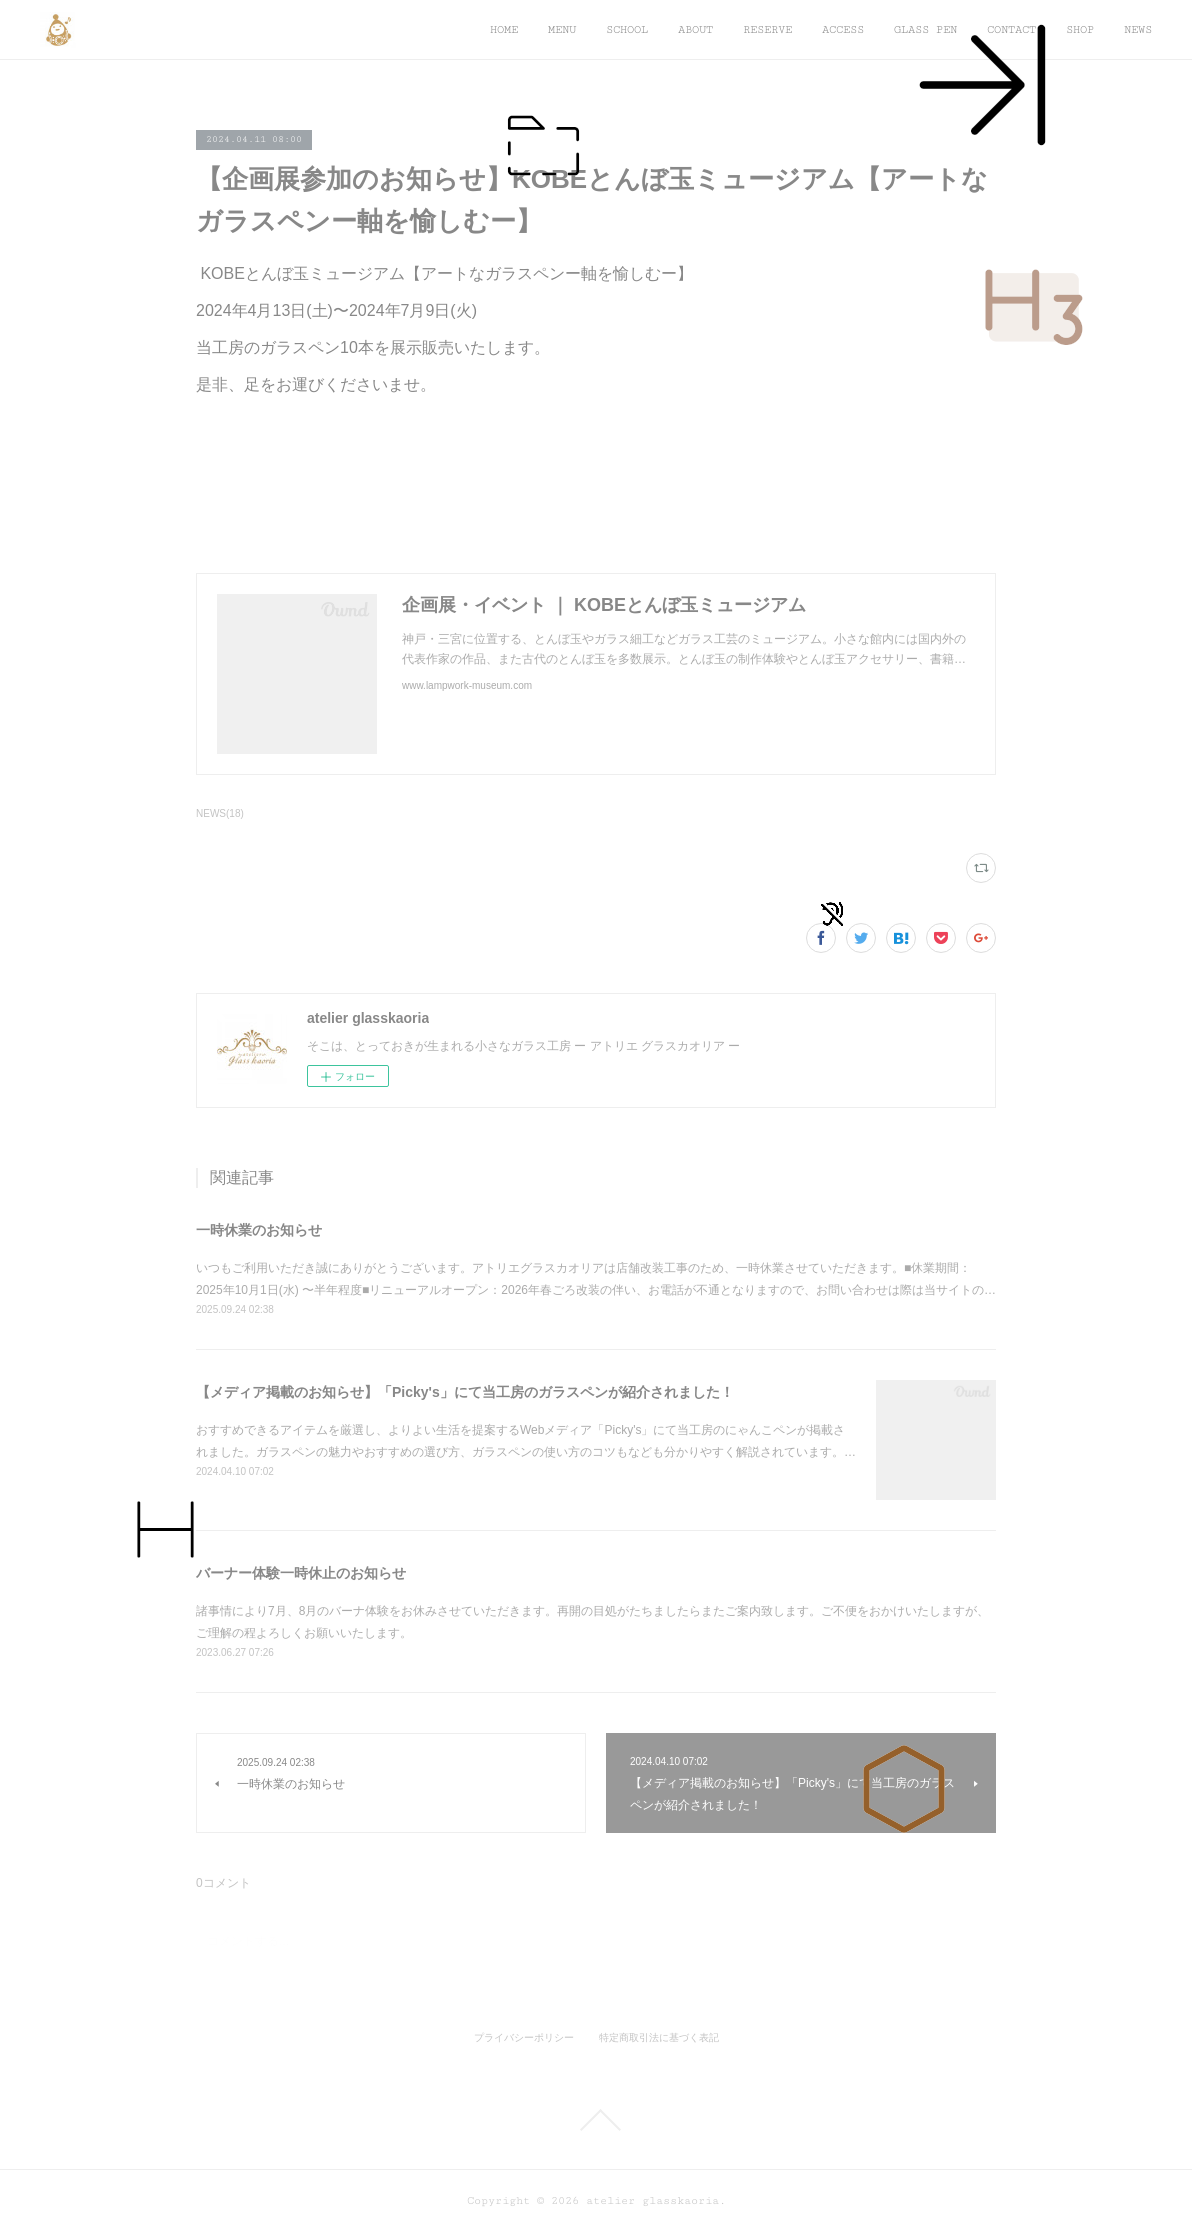  Describe the element at coordinates (1028, 305) in the screenshot. I see `format text as heading level 3` at that location.